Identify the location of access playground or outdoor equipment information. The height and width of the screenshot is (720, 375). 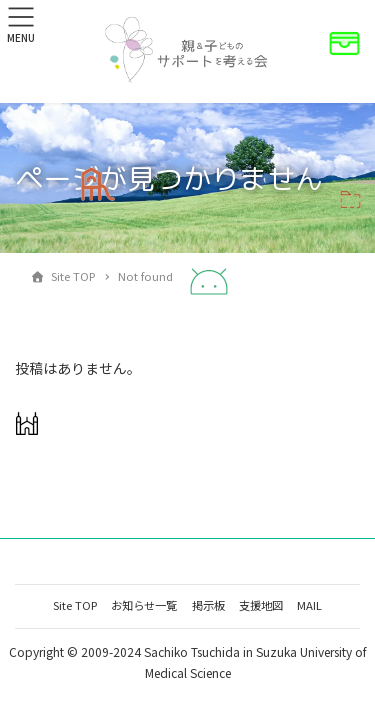
(98, 184).